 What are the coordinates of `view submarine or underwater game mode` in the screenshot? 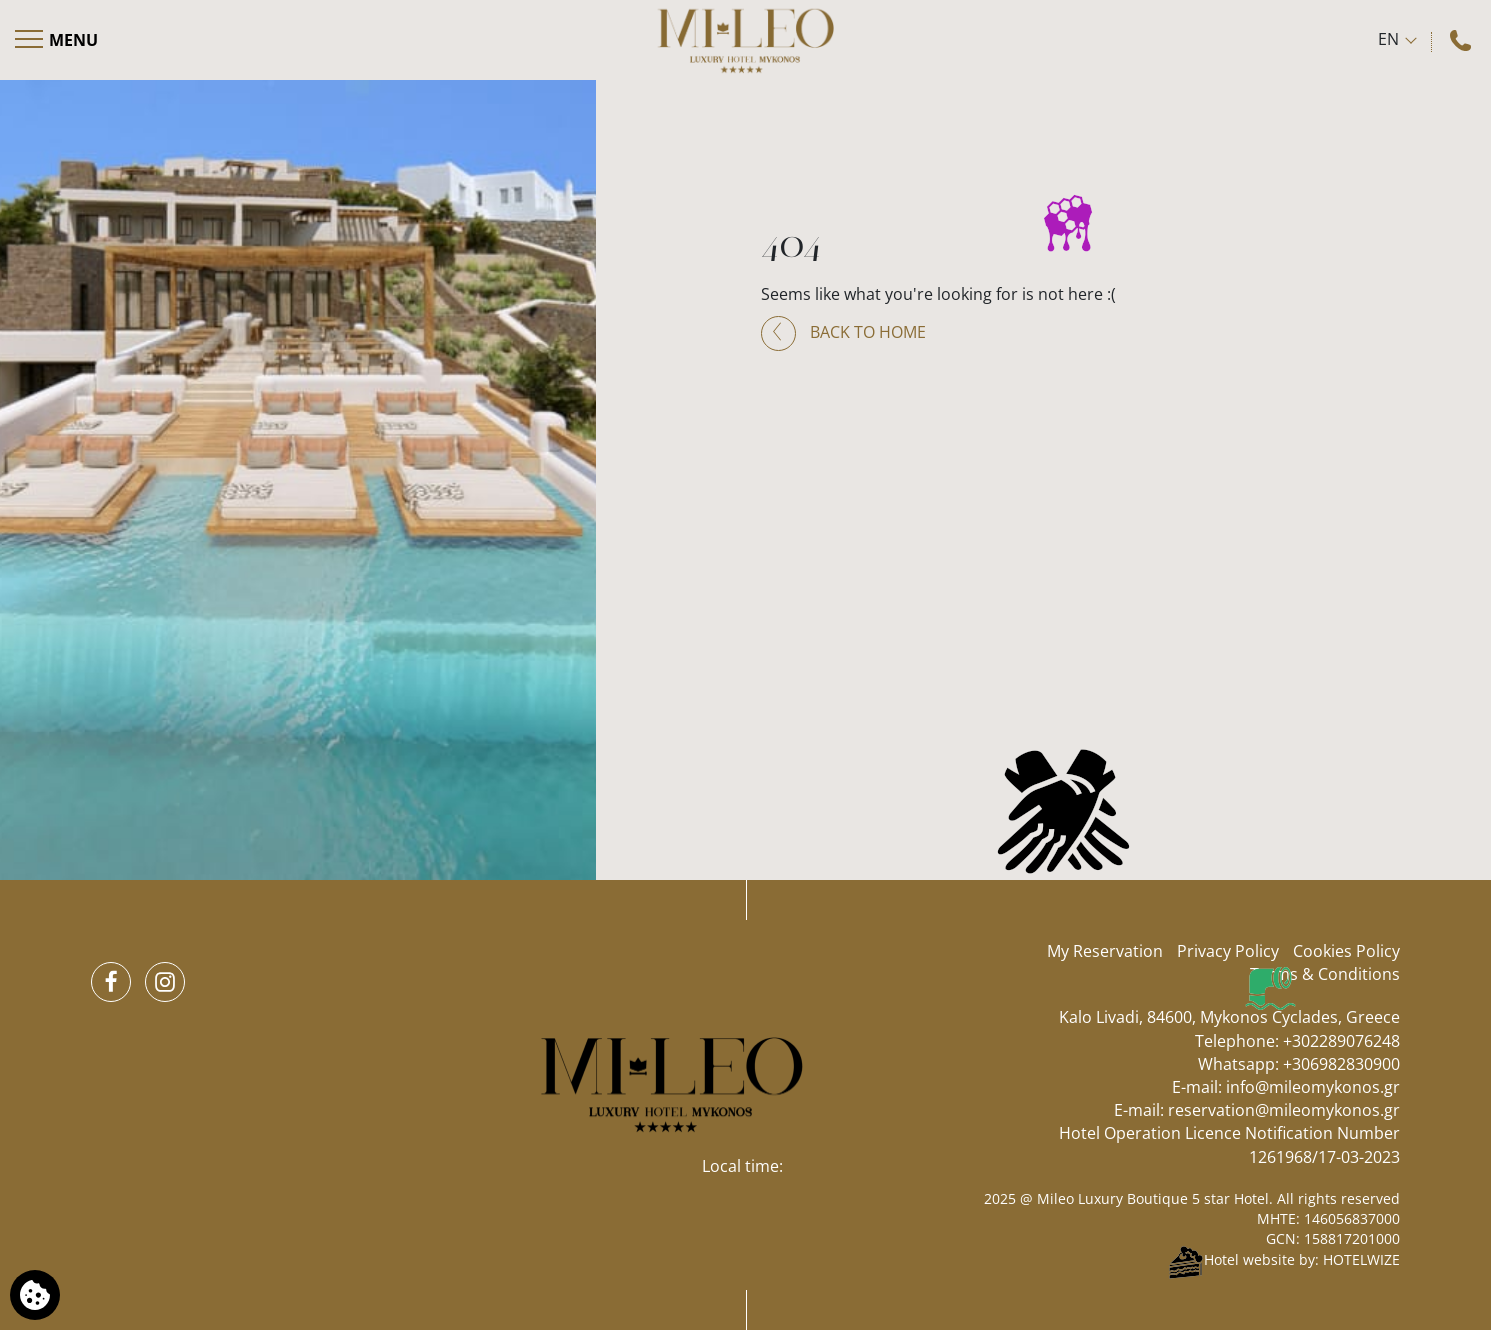 It's located at (1270, 988).